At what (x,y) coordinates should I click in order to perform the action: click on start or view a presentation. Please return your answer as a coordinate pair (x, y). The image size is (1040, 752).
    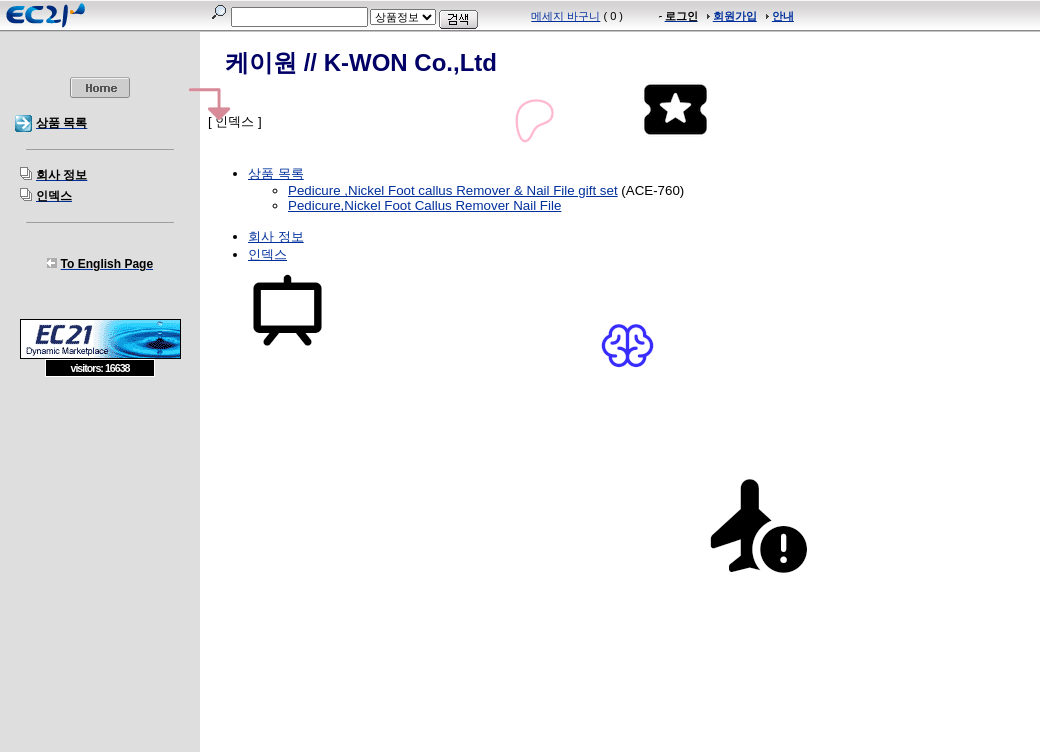
    Looking at the image, I should click on (287, 311).